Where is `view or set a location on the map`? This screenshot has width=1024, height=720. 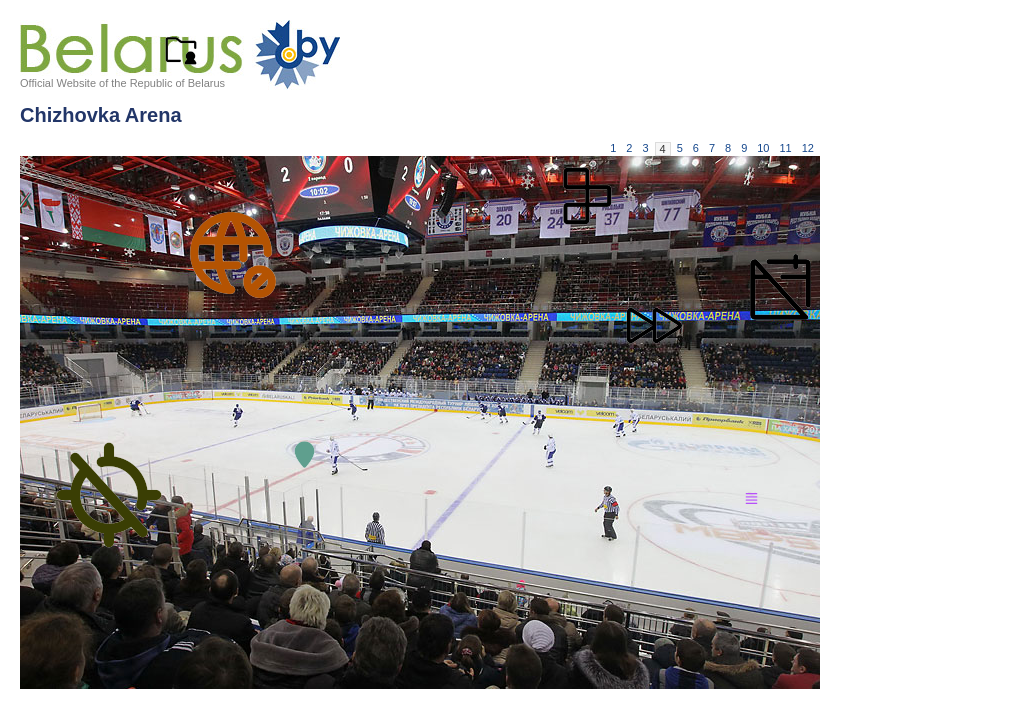
view or set a location on the map is located at coordinates (304, 454).